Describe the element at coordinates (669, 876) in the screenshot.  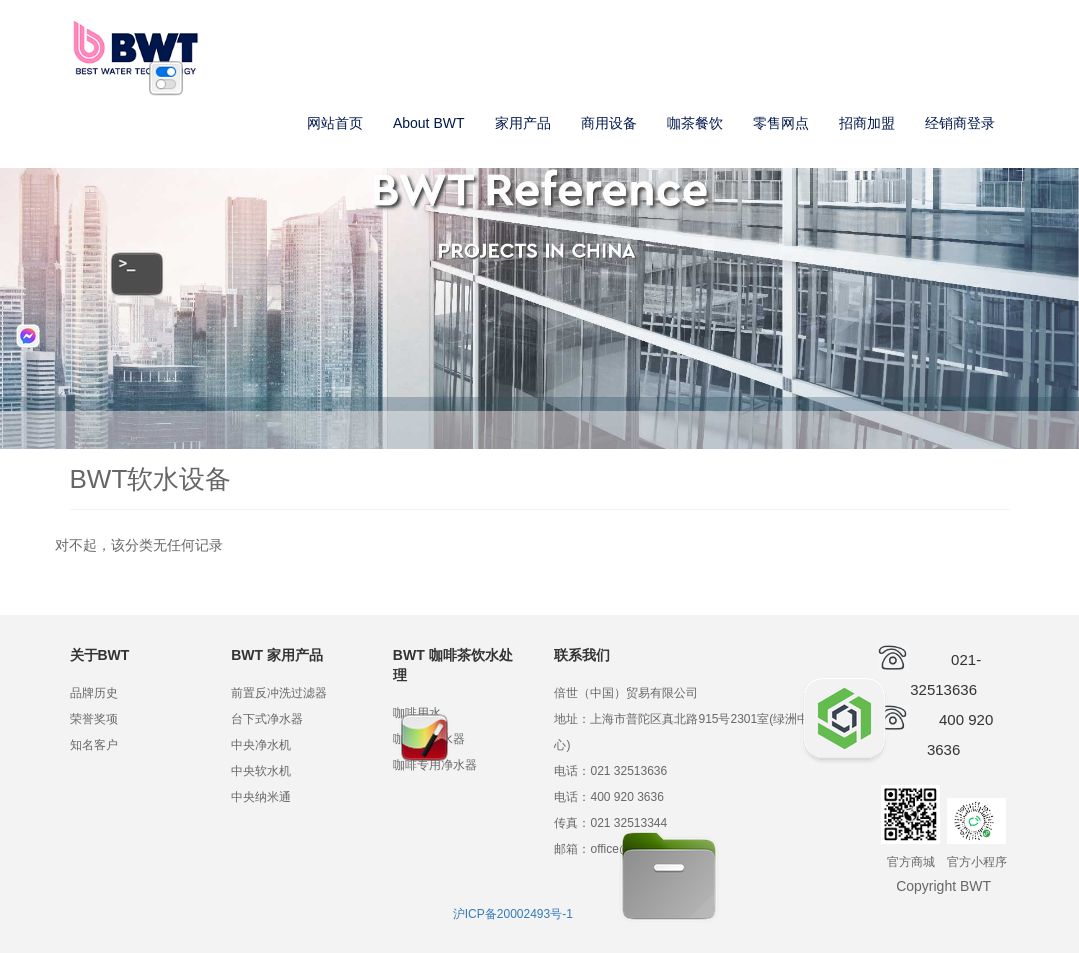
I see `open the file manager app` at that location.